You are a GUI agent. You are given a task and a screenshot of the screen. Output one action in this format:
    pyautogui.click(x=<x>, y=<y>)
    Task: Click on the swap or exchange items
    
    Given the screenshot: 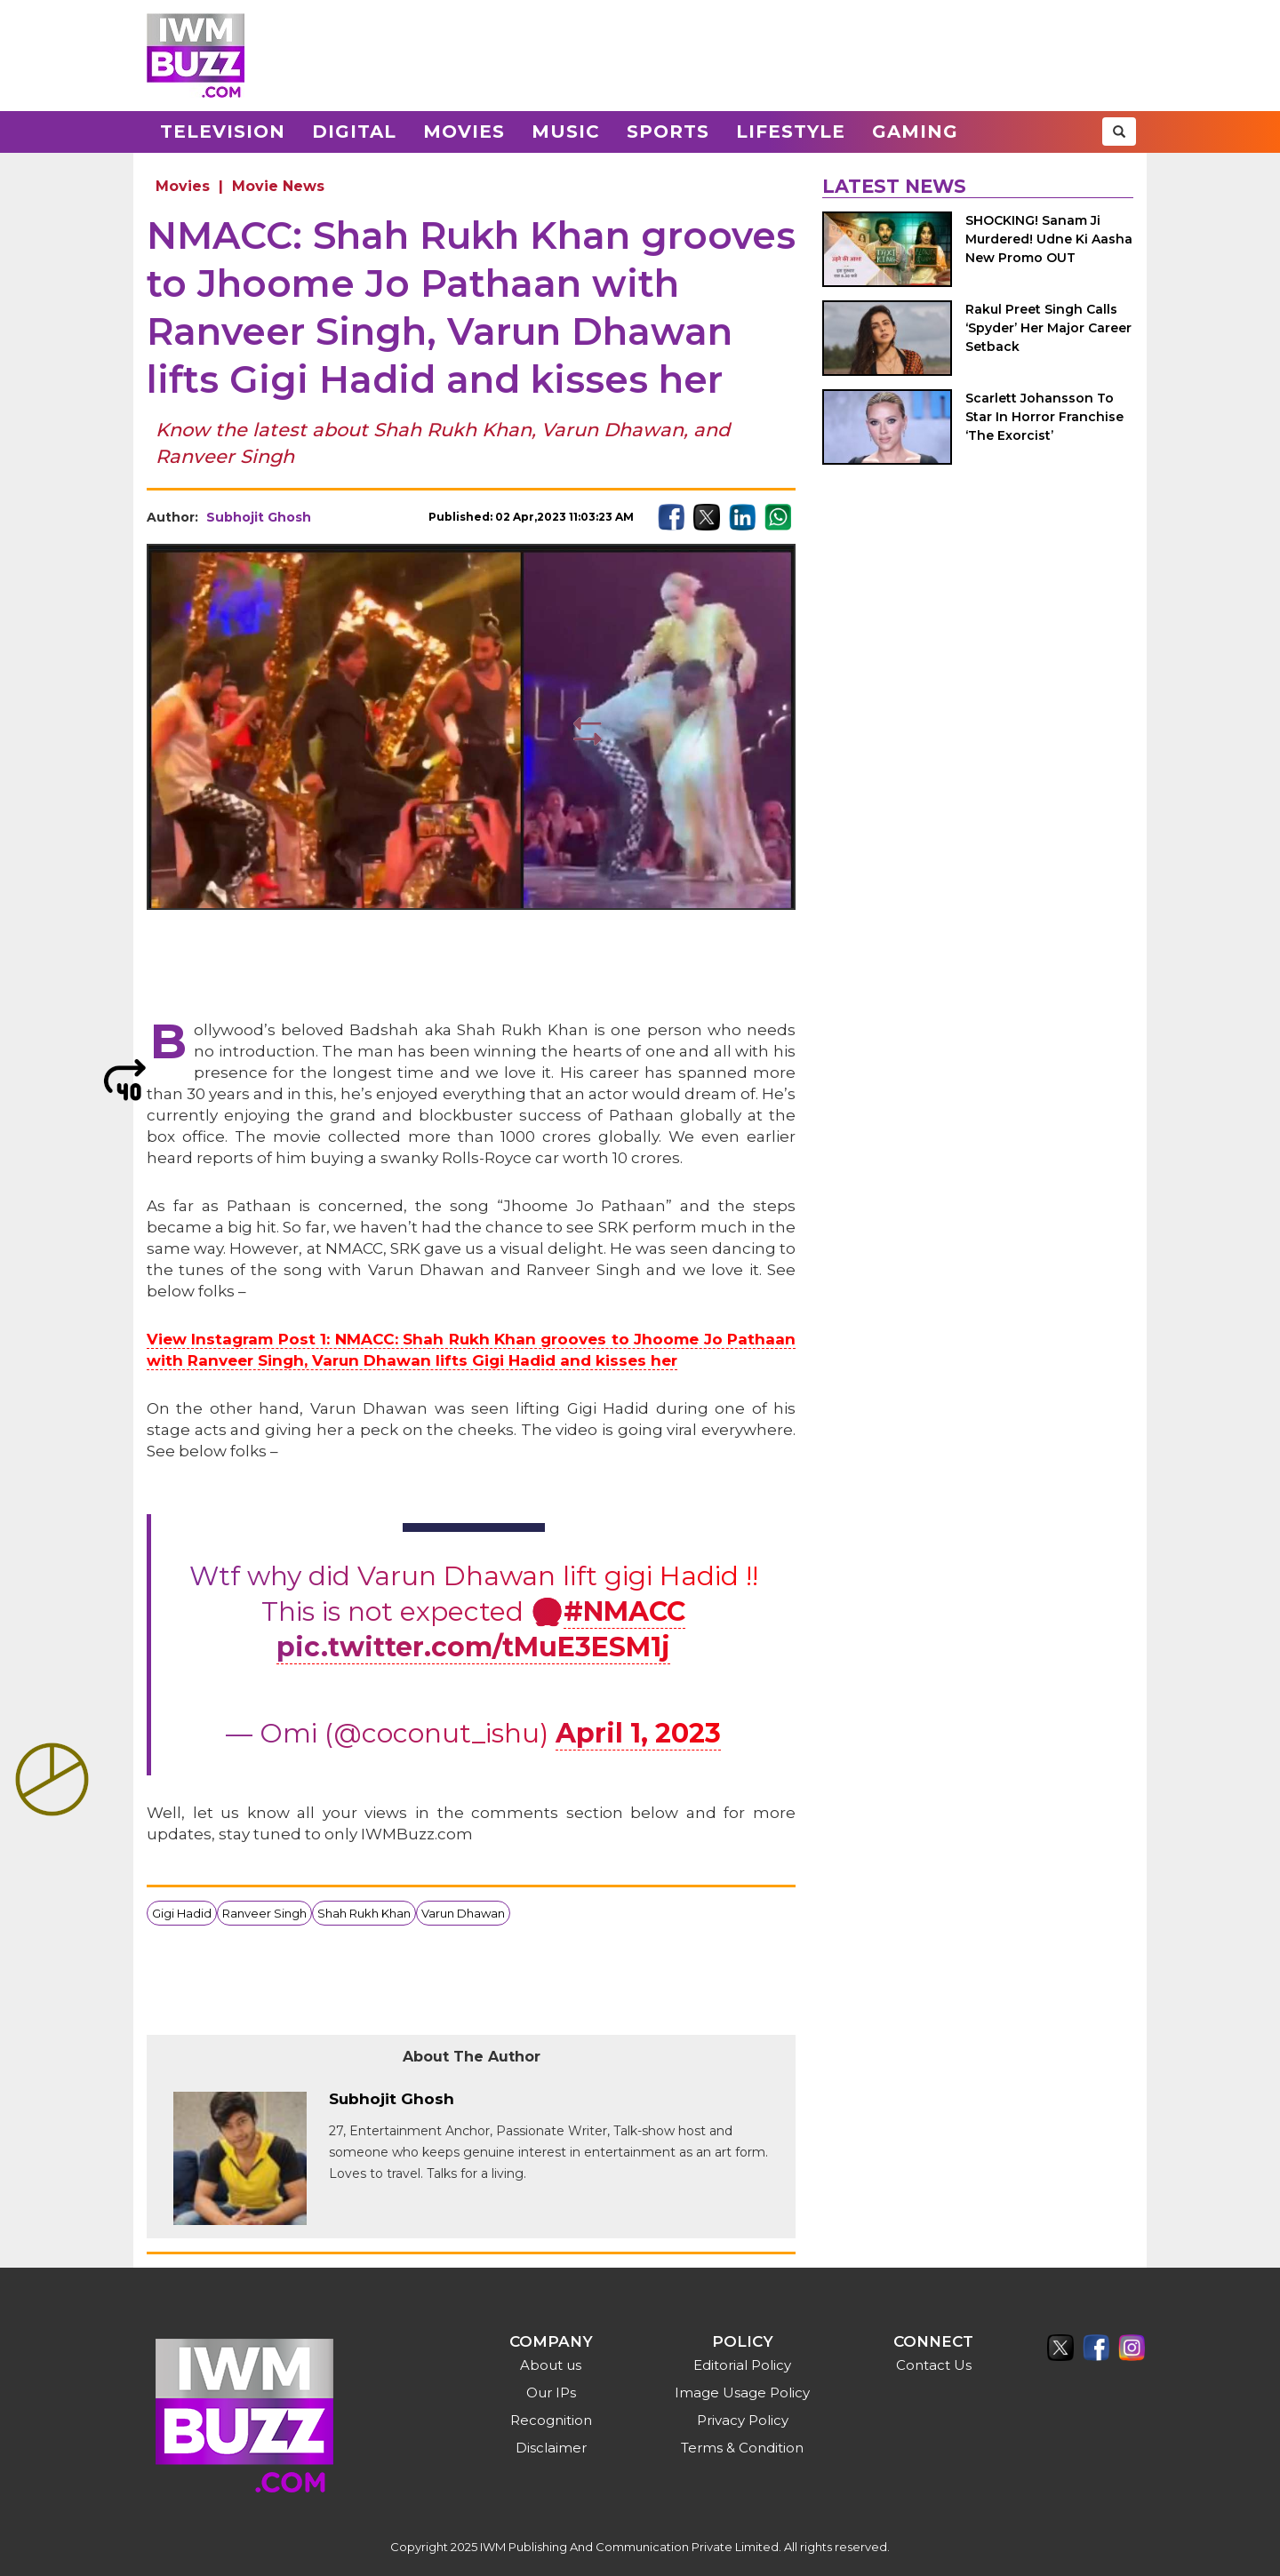 What is the action you would take?
    pyautogui.click(x=588, y=731)
    